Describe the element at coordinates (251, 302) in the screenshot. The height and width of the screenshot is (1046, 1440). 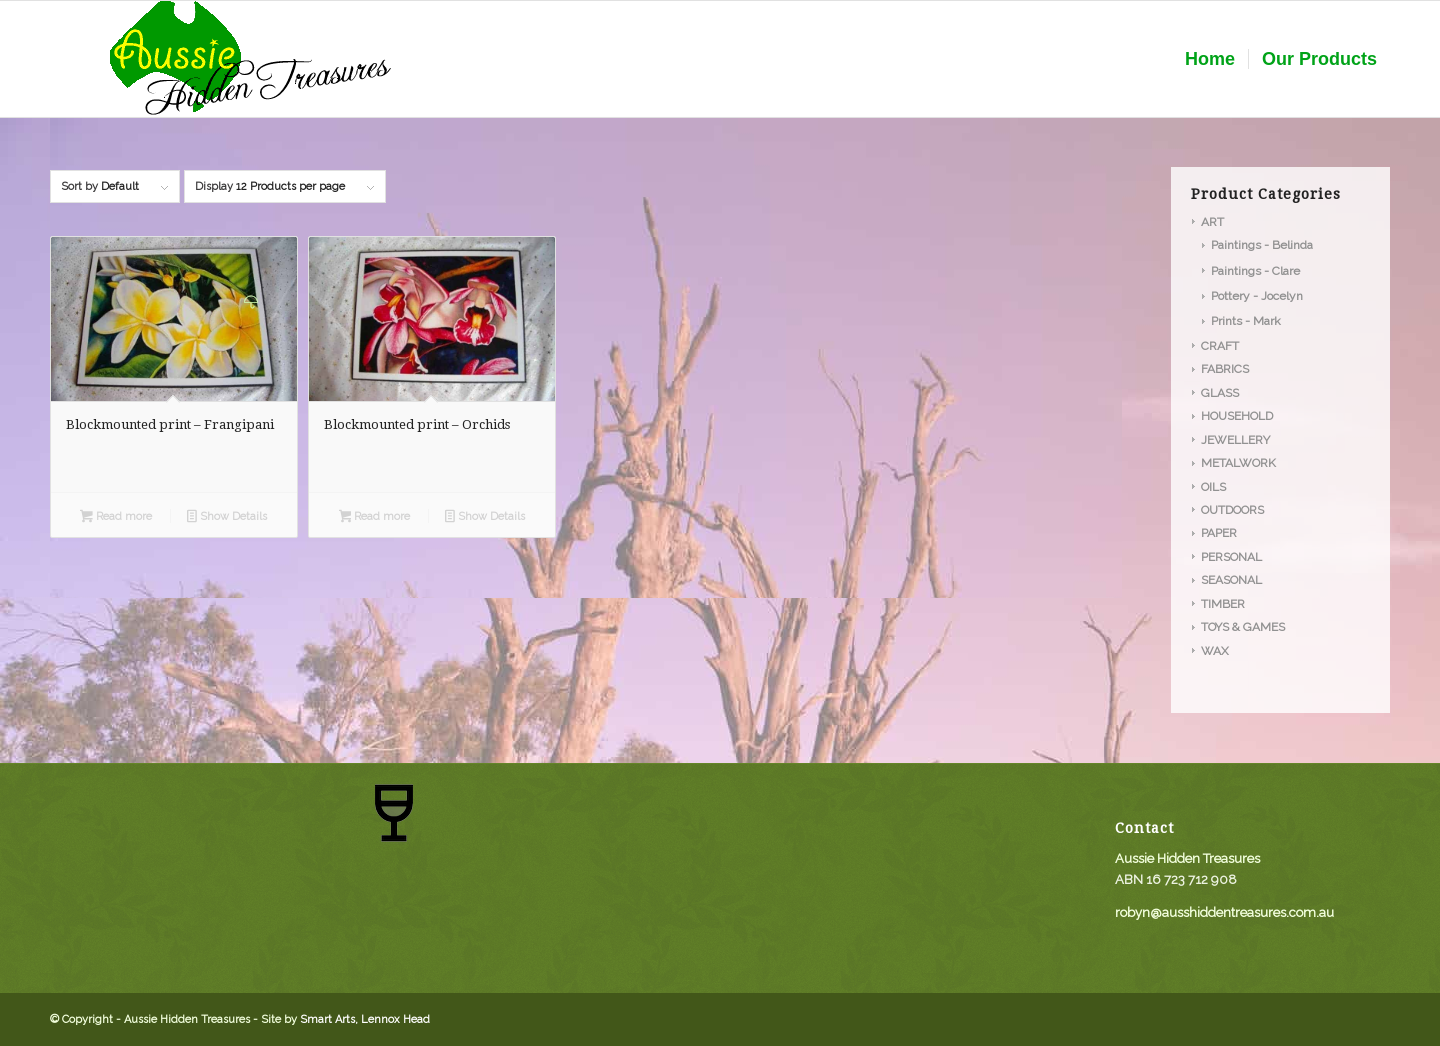
I see `indicates weather protection or rain forecast` at that location.